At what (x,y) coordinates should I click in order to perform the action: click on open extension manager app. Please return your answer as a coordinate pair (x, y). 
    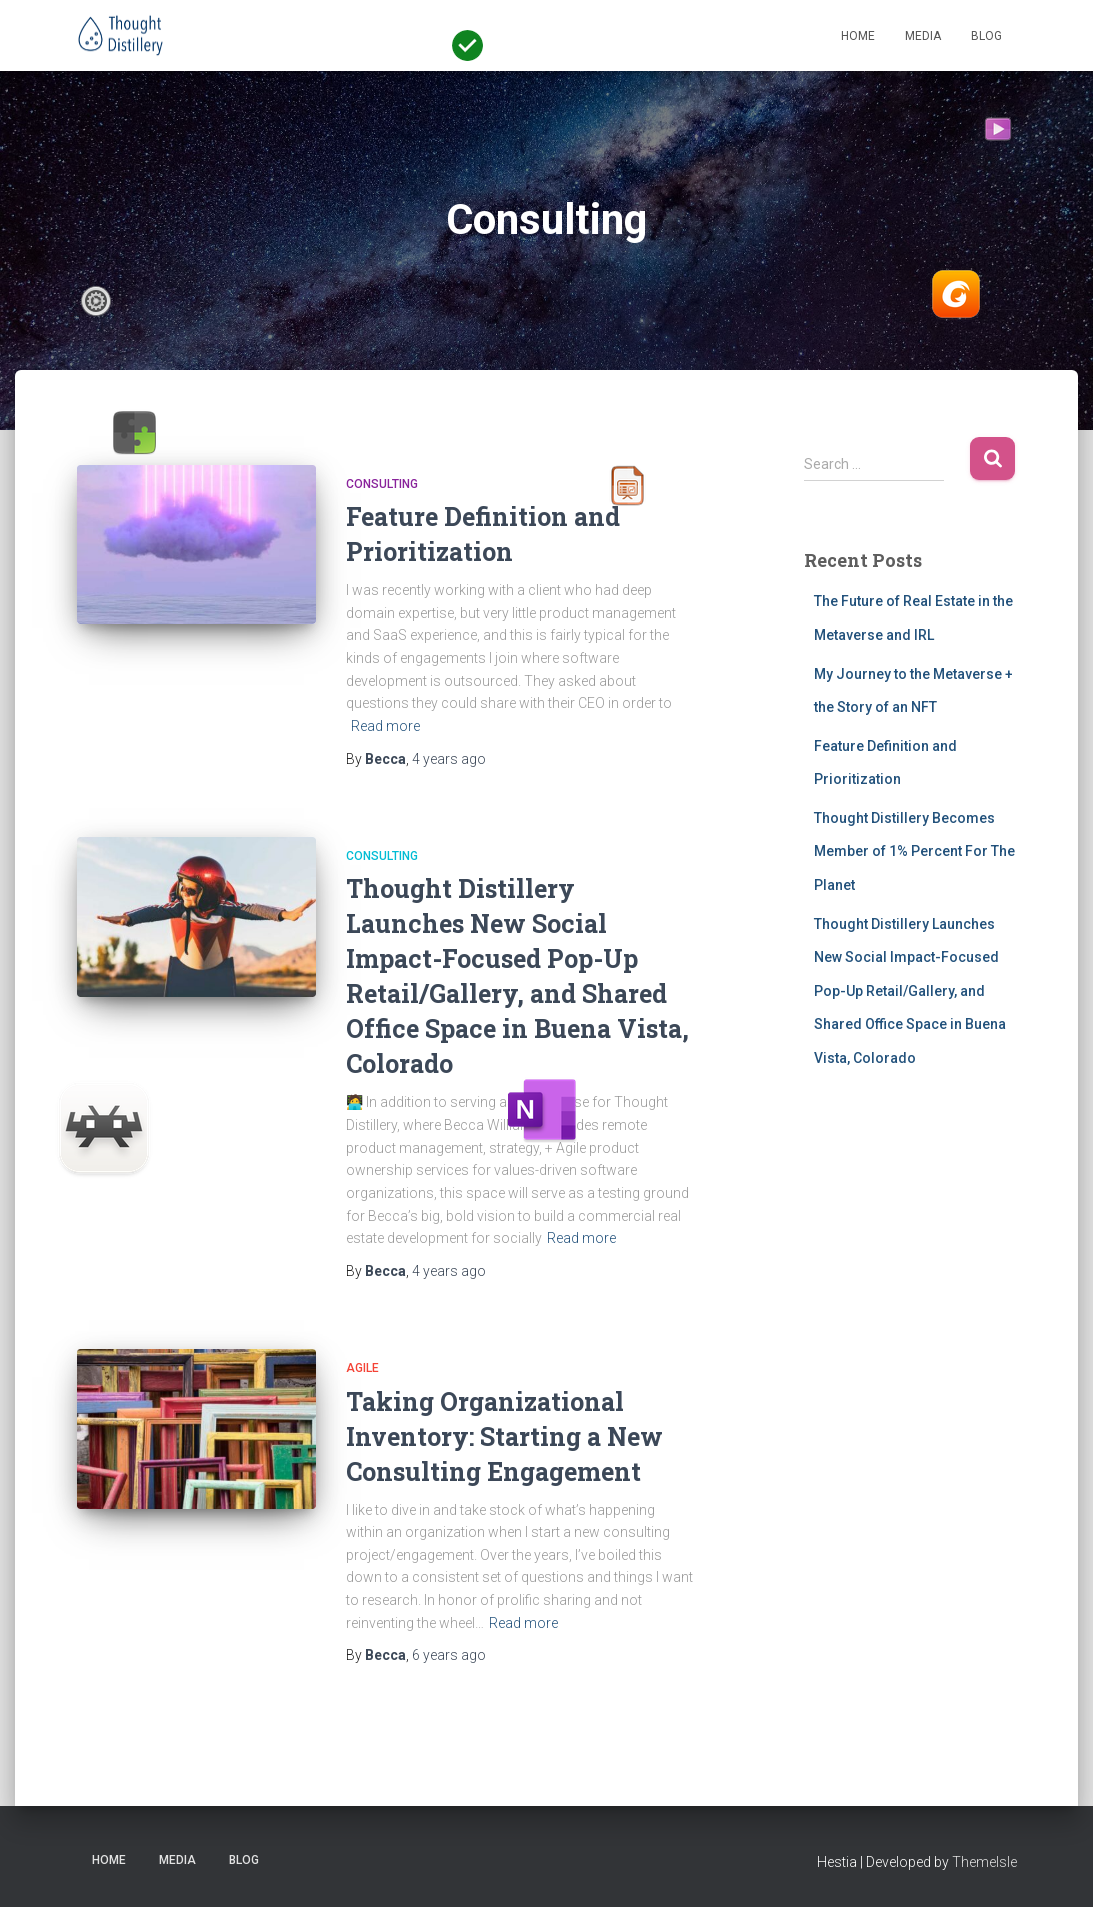
    Looking at the image, I should click on (134, 432).